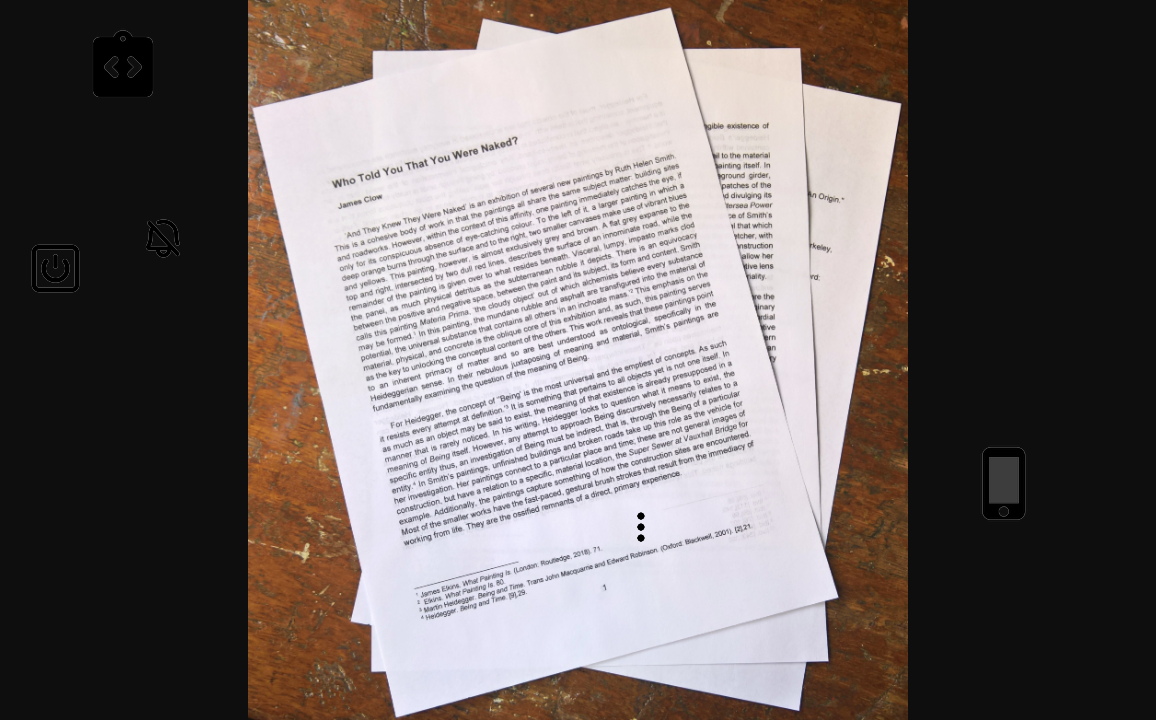  Describe the element at coordinates (163, 238) in the screenshot. I see `mute notifications` at that location.